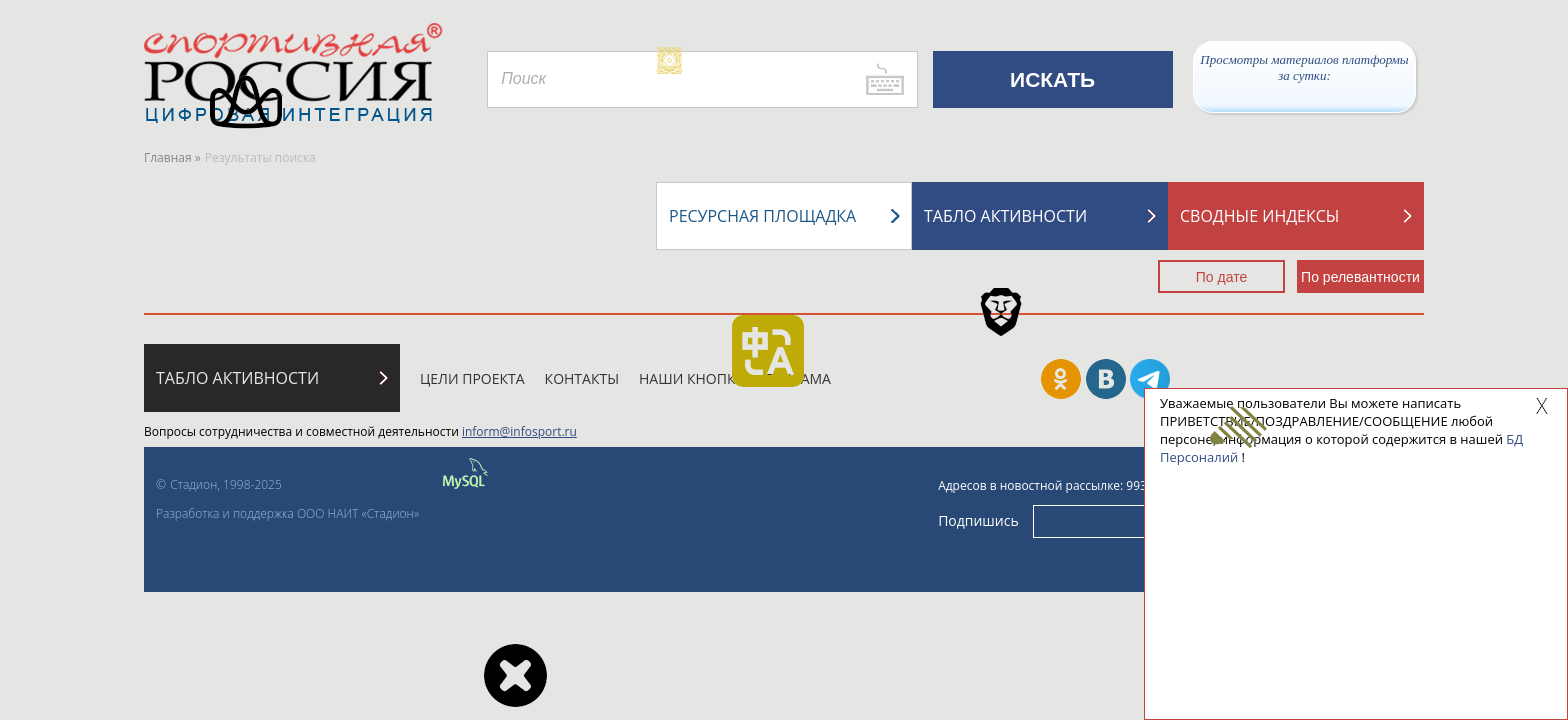  What do you see at coordinates (246, 102) in the screenshot?
I see `AppSignal logo` at bounding box center [246, 102].